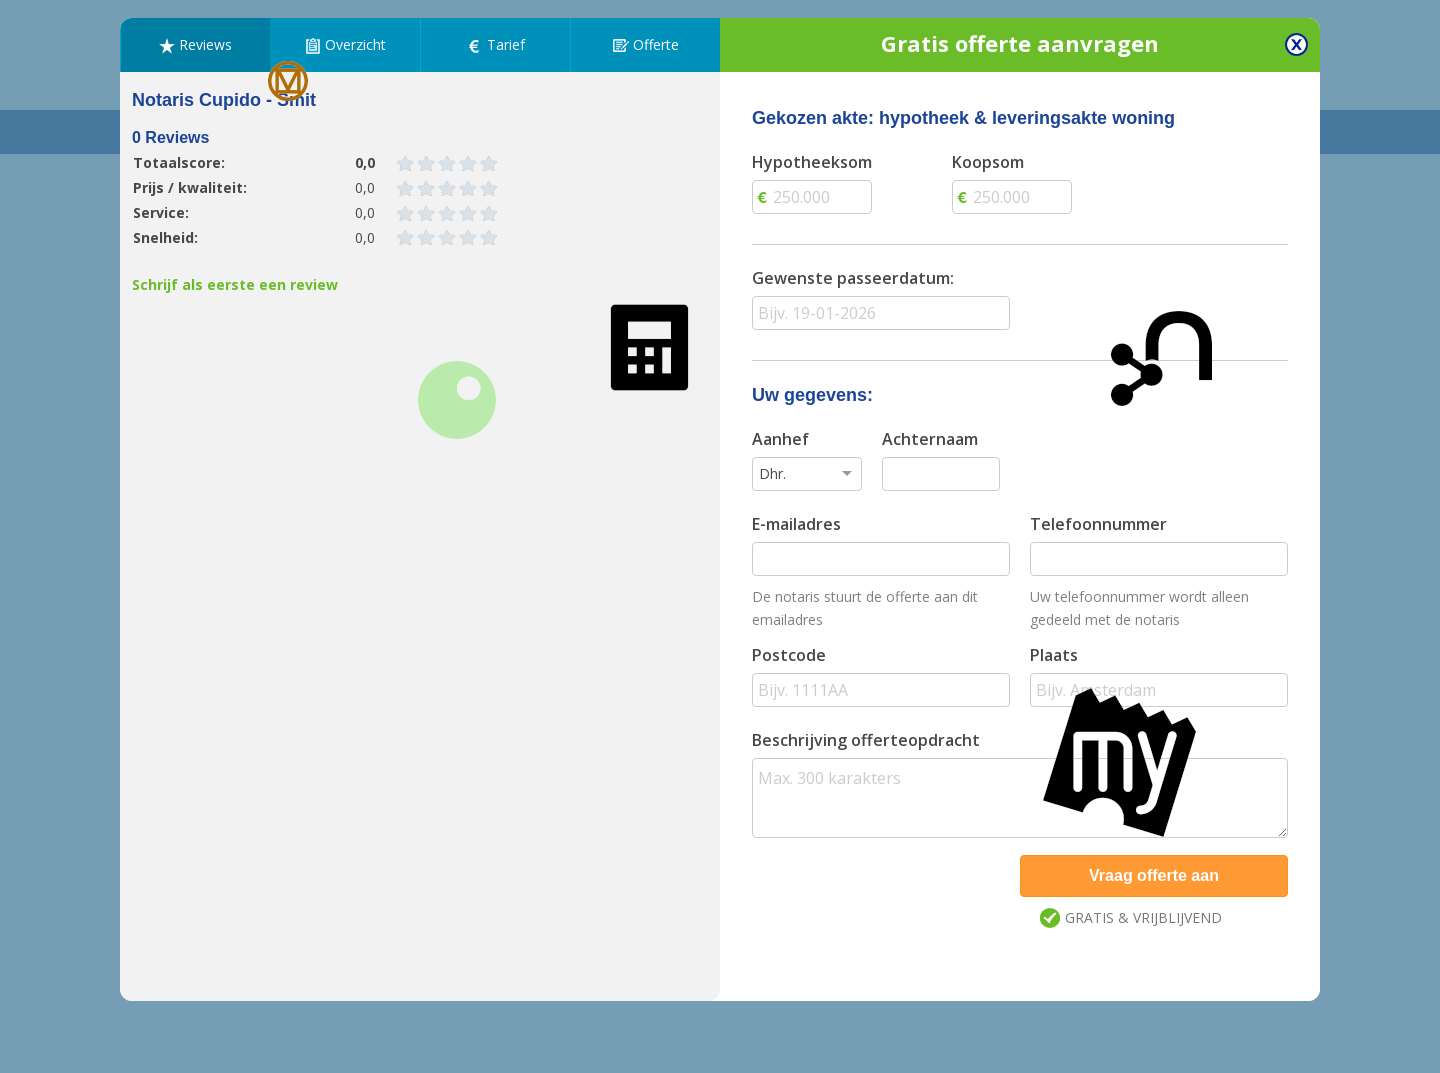 Image resolution: width=1440 pixels, height=1073 pixels. I want to click on open BookMyShow app, so click(1119, 762).